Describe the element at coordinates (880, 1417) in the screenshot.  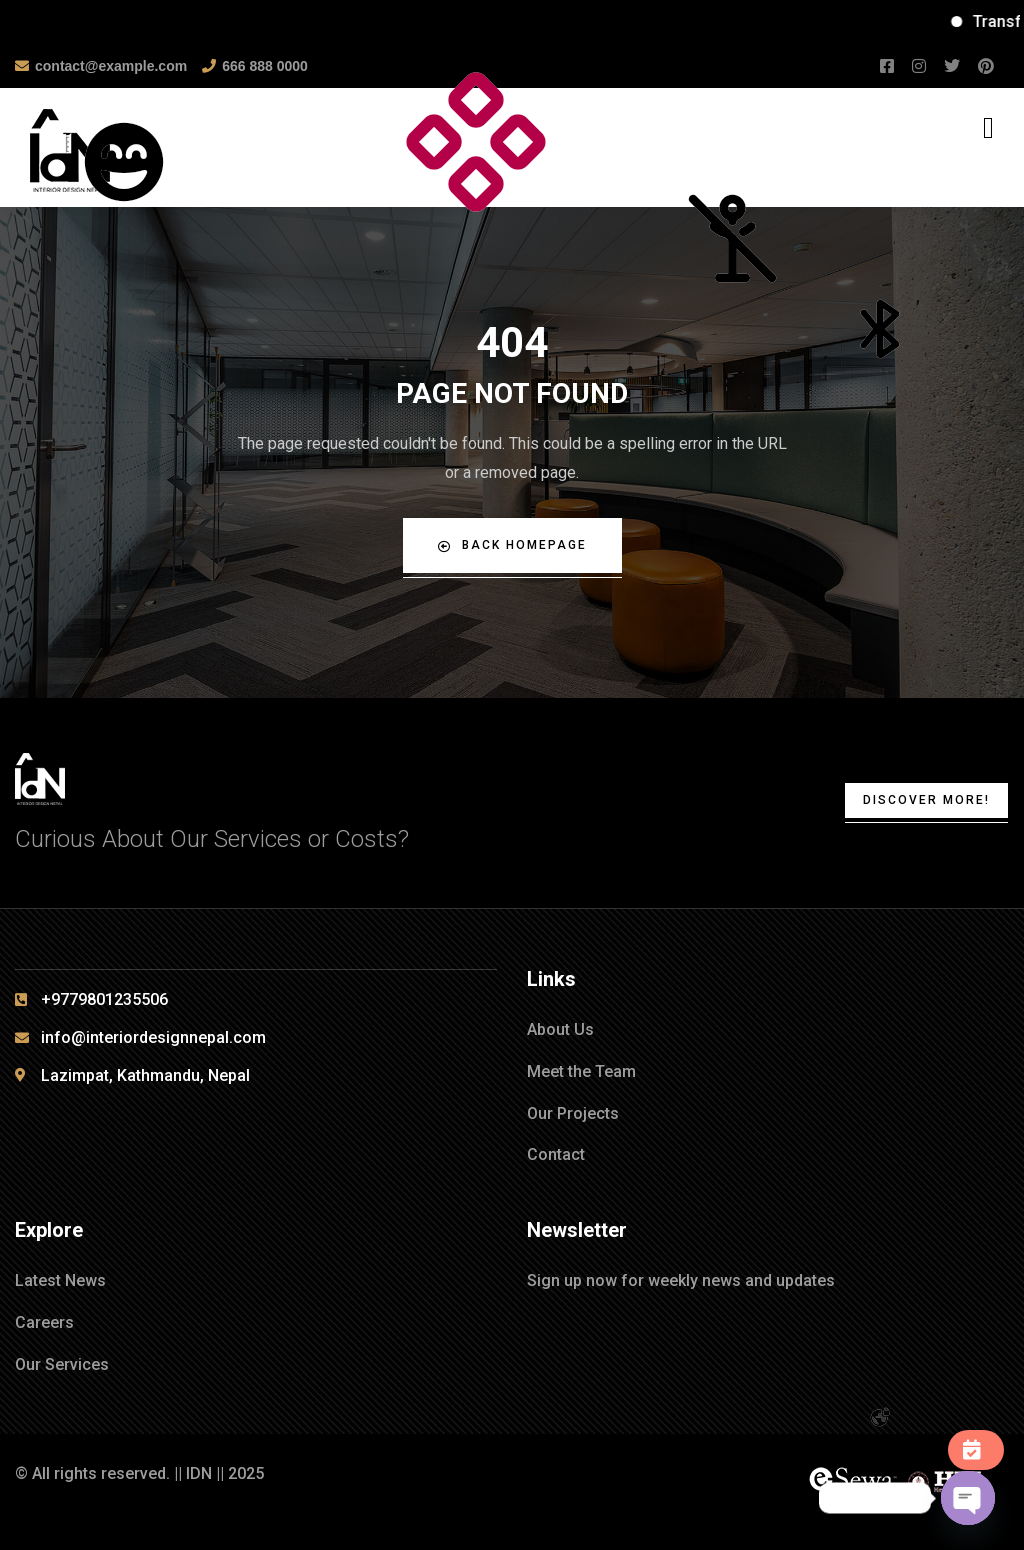
I see `indicates active VPN connection` at that location.